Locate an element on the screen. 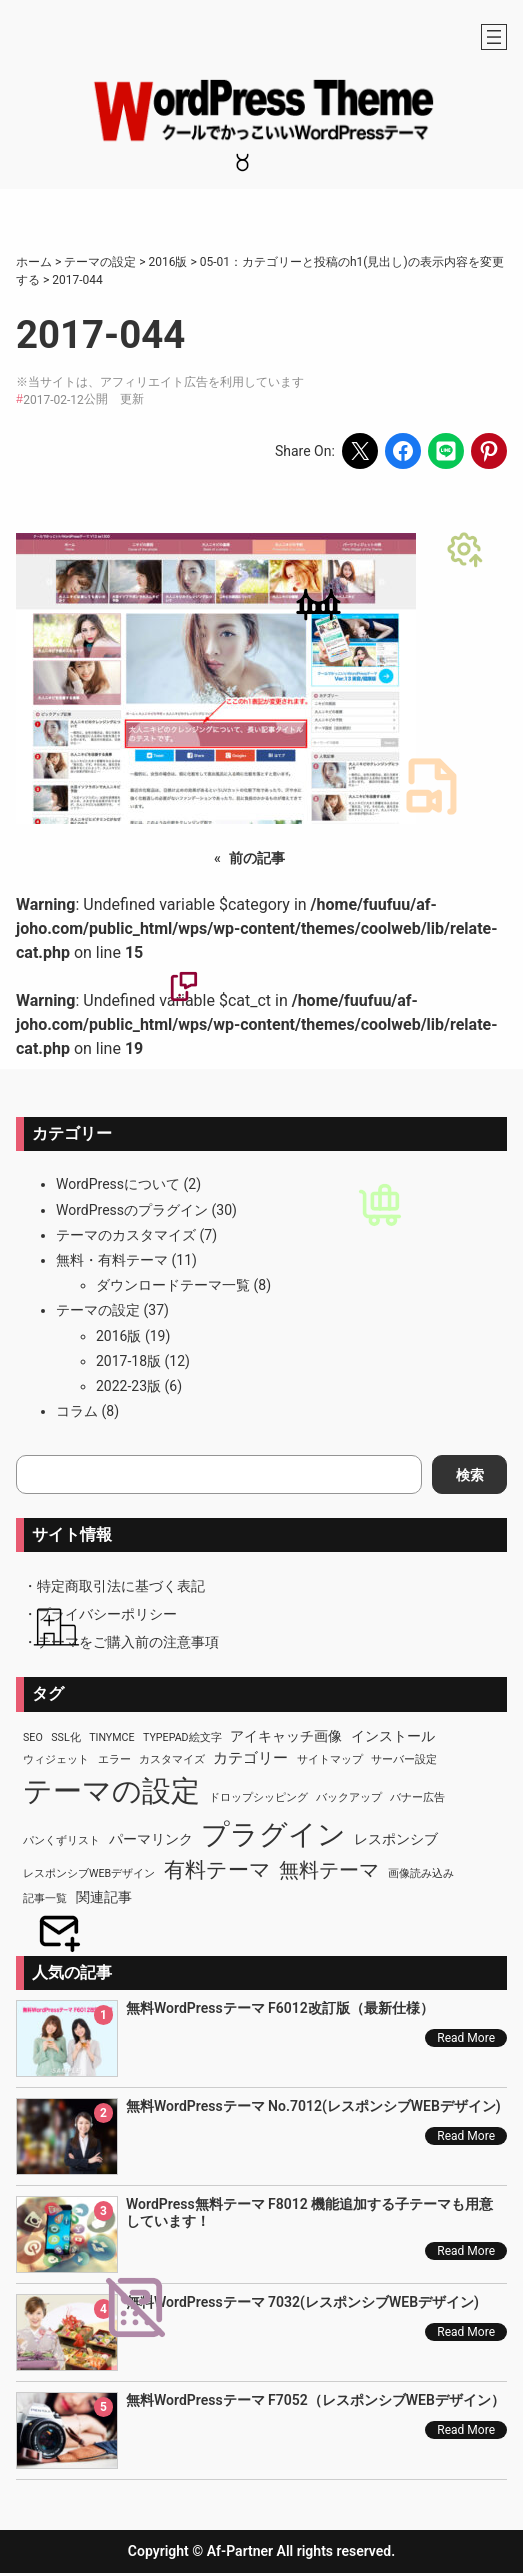 The width and height of the screenshot is (523, 2573). indicates taurus zodiac sign is located at coordinates (242, 162).